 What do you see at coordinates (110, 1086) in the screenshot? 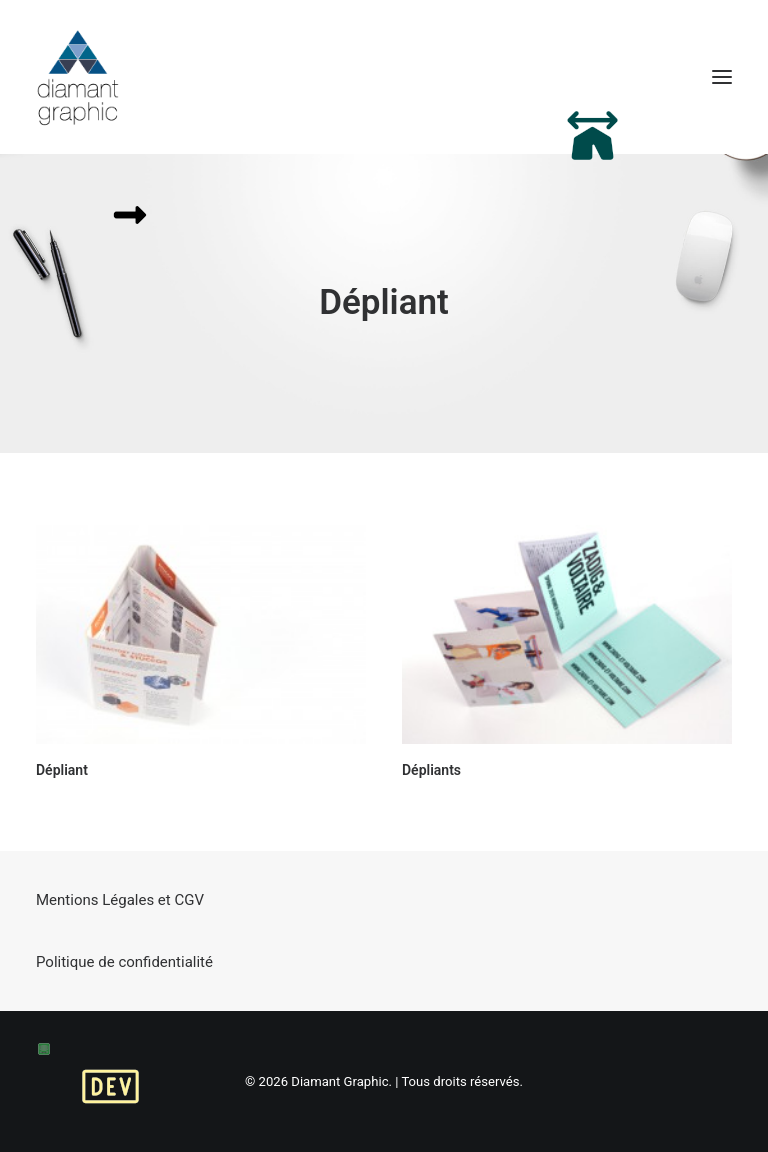
I see `visit the DEV Community platform` at bounding box center [110, 1086].